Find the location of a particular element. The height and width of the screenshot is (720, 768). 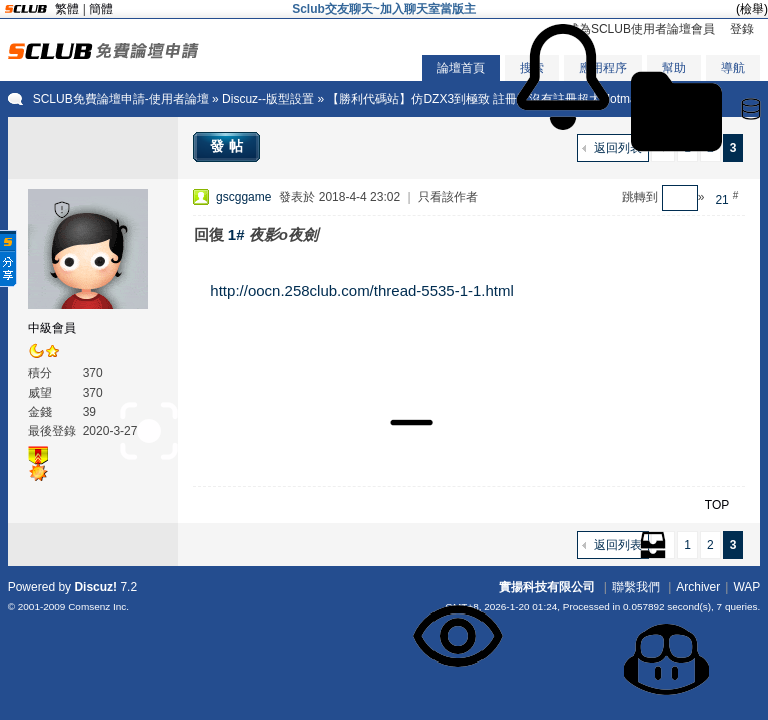

access database storage is located at coordinates (751, 109).